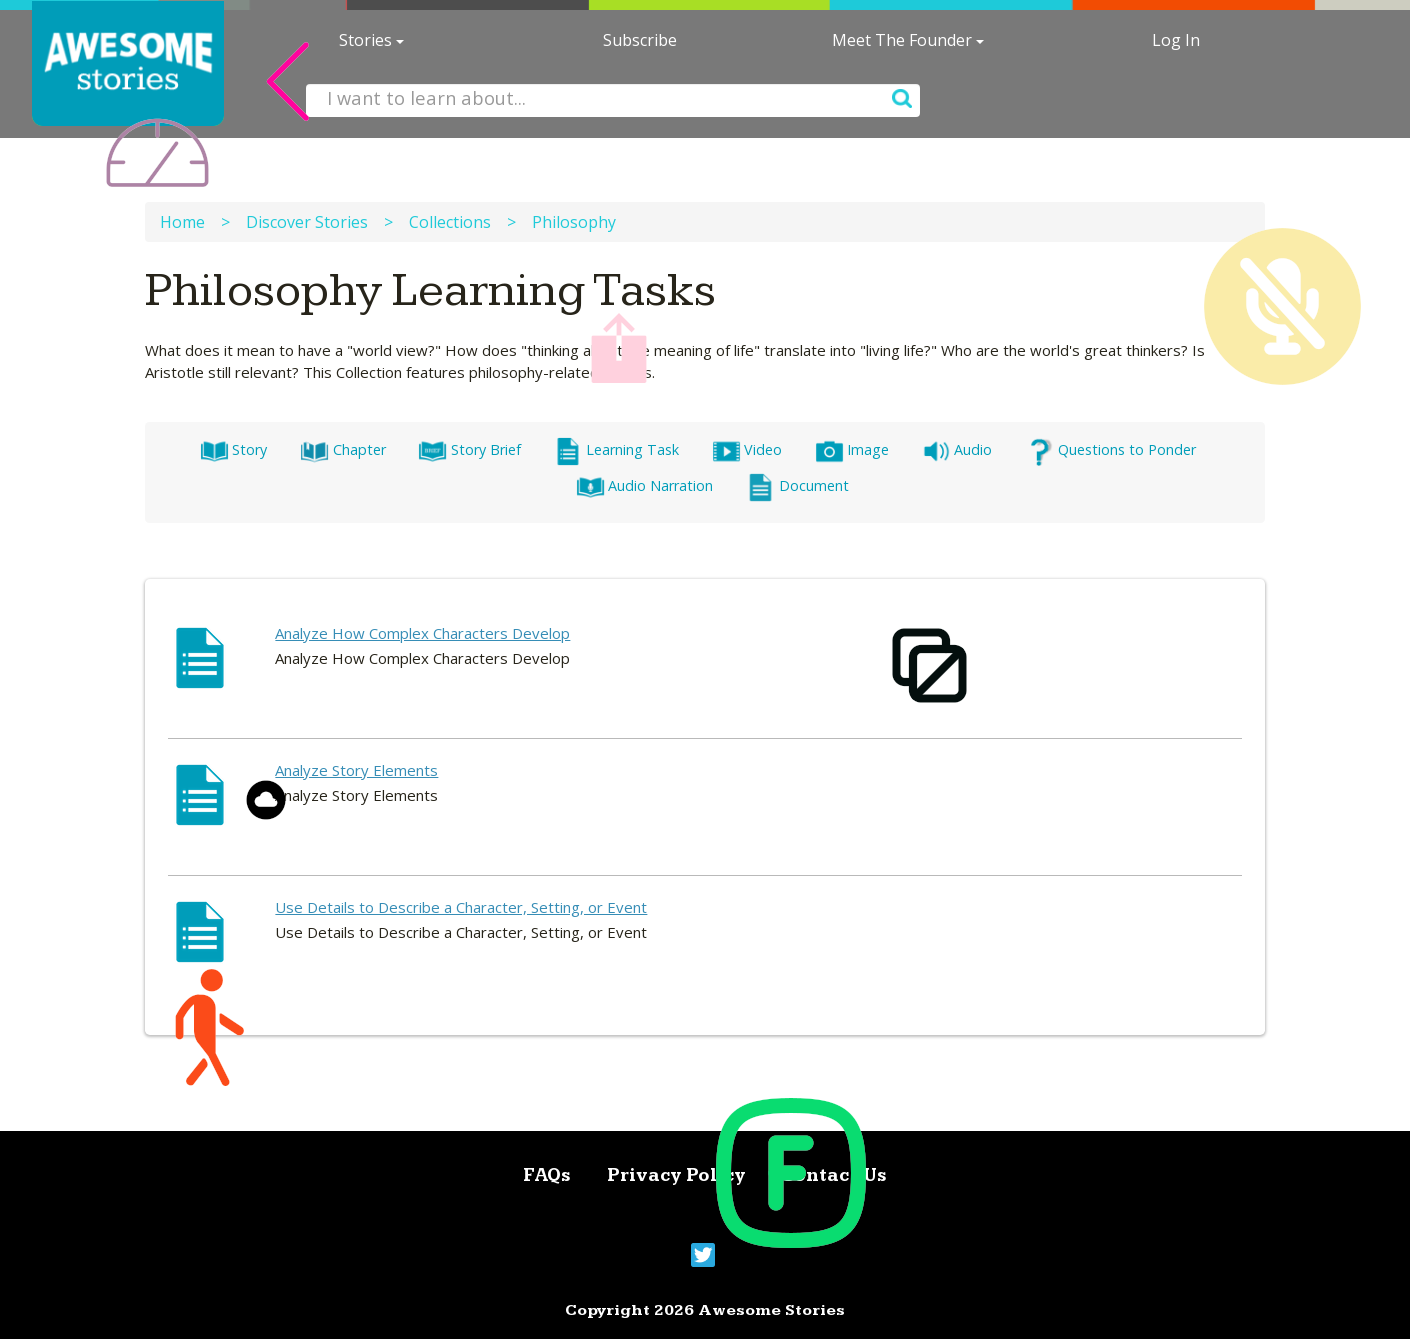 This screenshot has height=1339, width=1410. I want to click on duplicate or copy with overlay, so click(929, 665).